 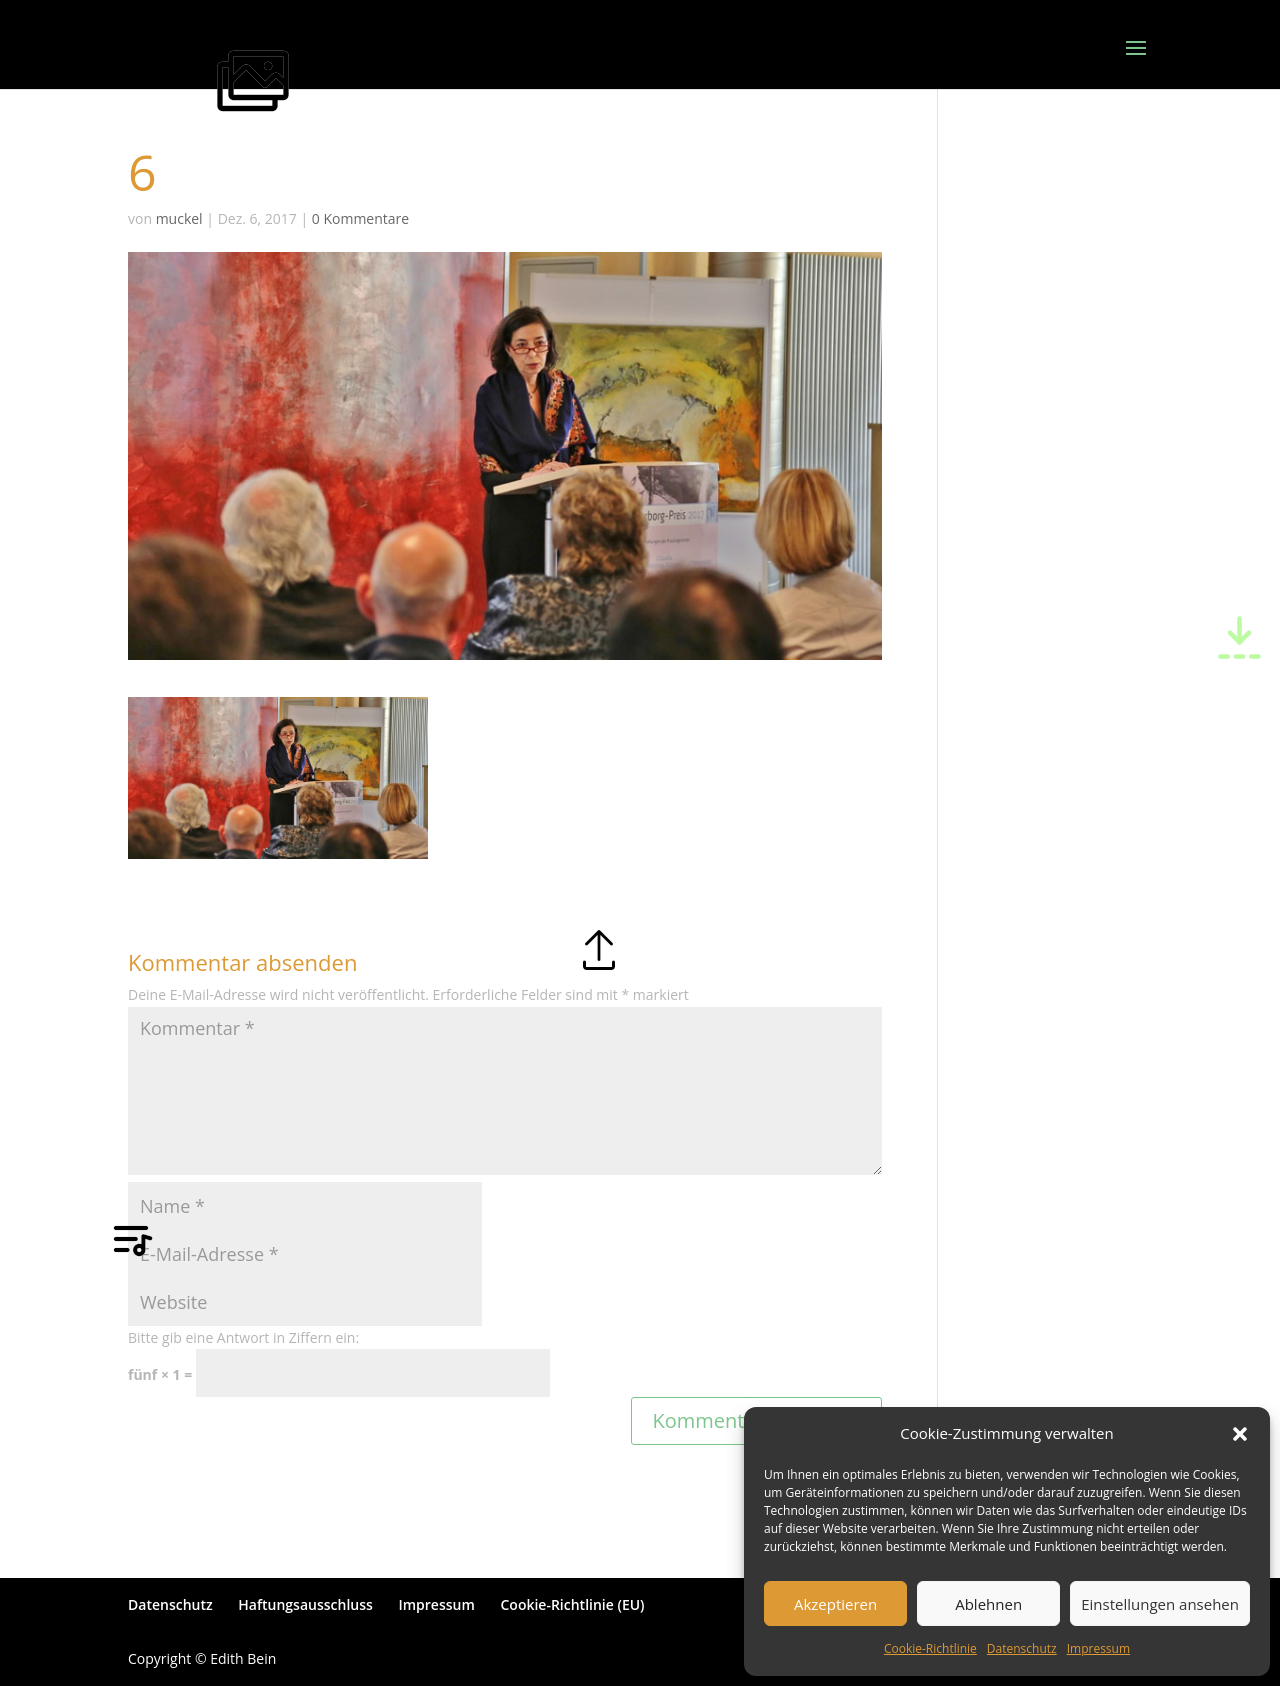 What do you see at coordinates (253, 81) in the screenshot?
I see `view photo gallery` at bounding box center [253, 81].